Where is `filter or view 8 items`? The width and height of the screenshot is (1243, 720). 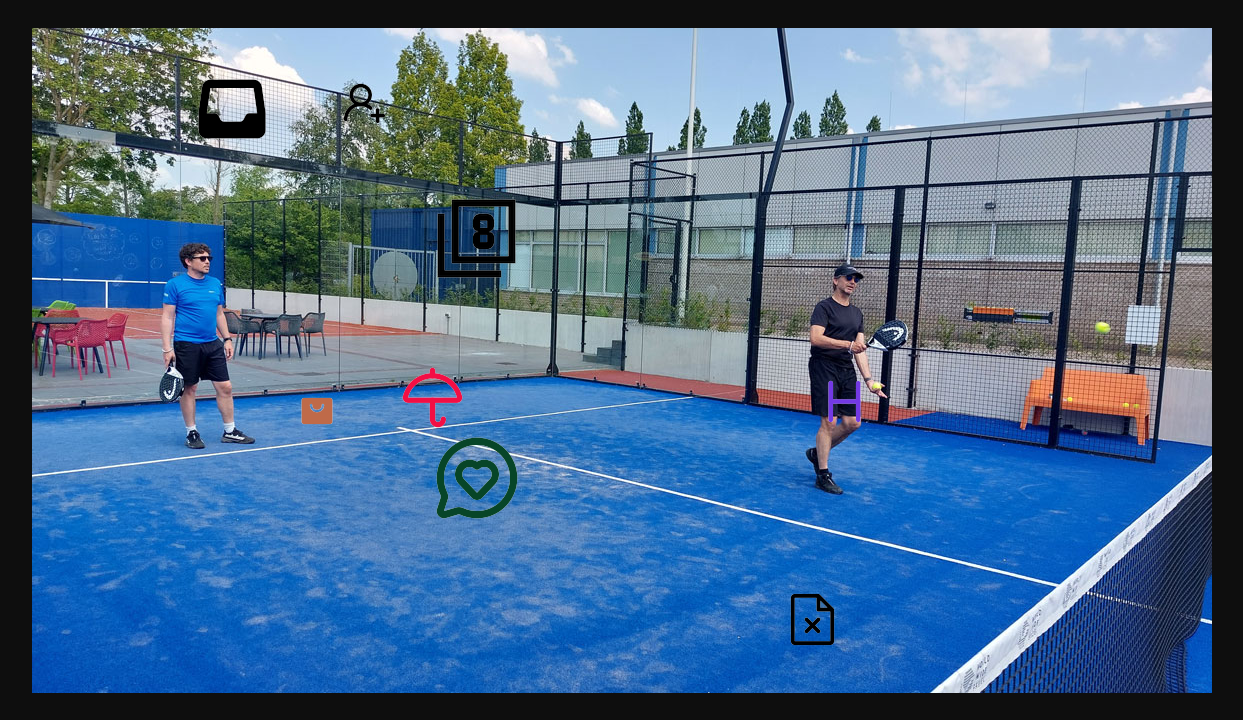 filter or view 8 items is located at coordinates (476, 238).